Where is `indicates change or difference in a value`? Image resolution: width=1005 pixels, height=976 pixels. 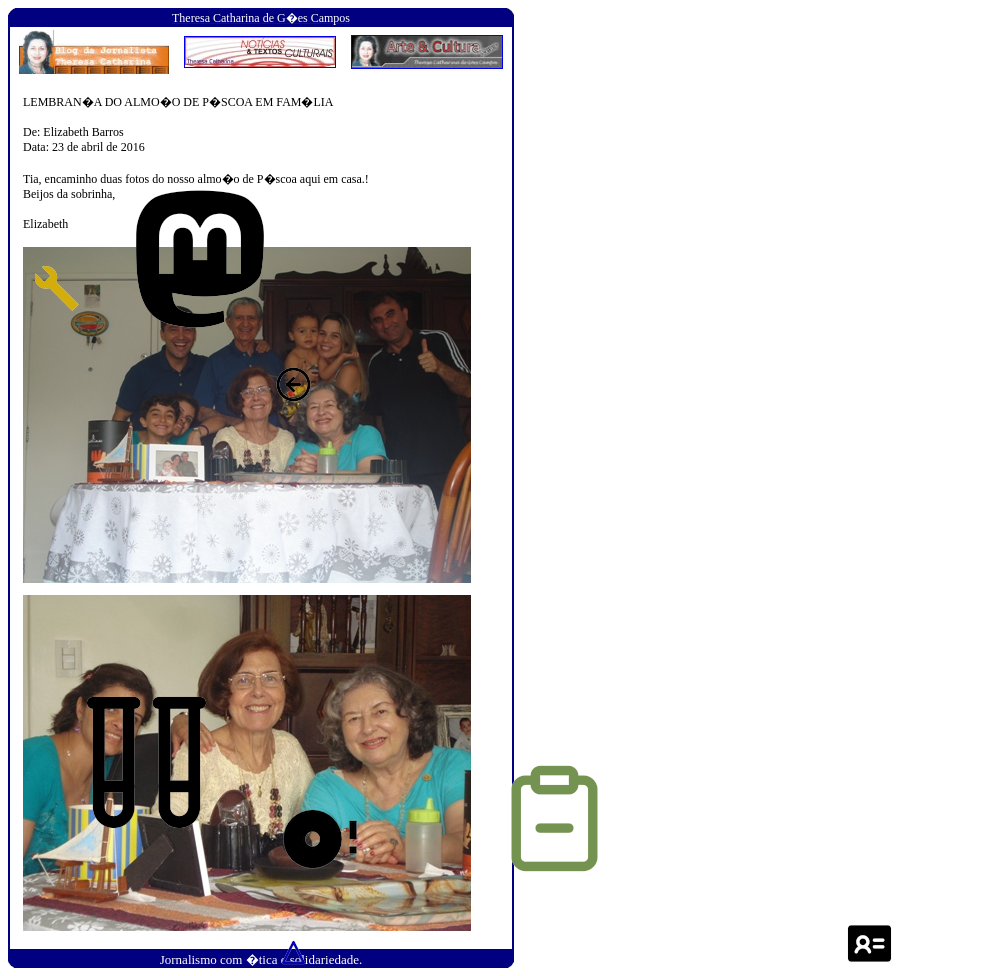
indicates change or difference in a value is located at coordinates (293, 952).